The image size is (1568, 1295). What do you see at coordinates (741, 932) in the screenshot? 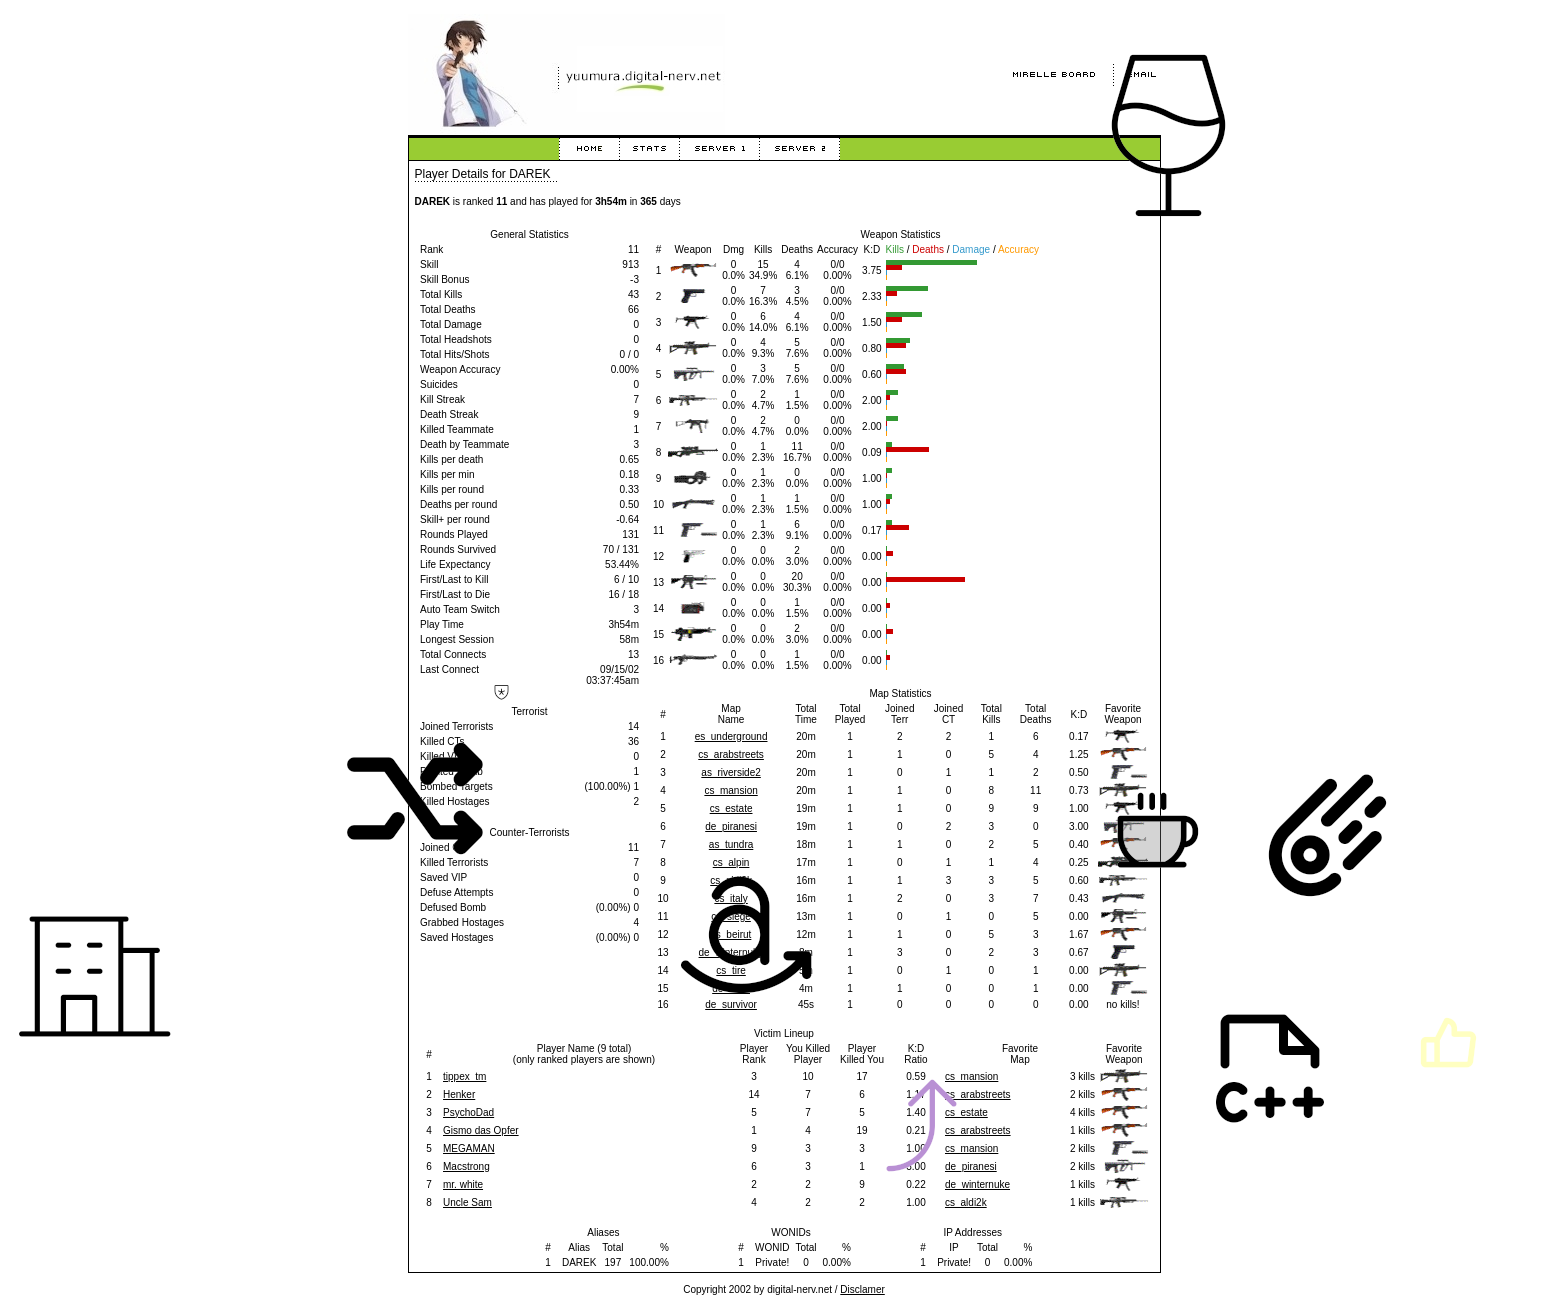
I see `open the Amazon app or website` at bounding box center [741, 932].